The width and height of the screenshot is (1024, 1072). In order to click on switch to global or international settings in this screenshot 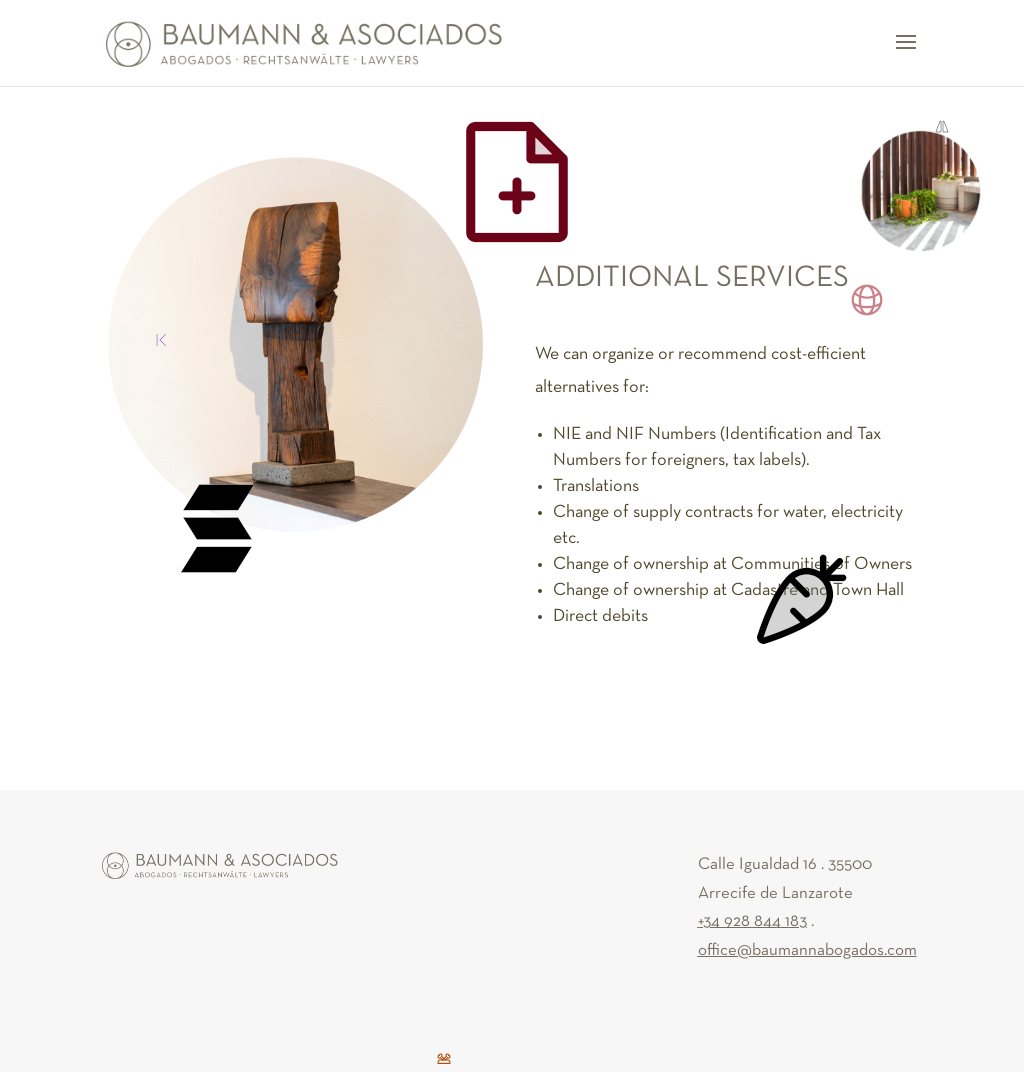, I will do `click(867, 300)`.